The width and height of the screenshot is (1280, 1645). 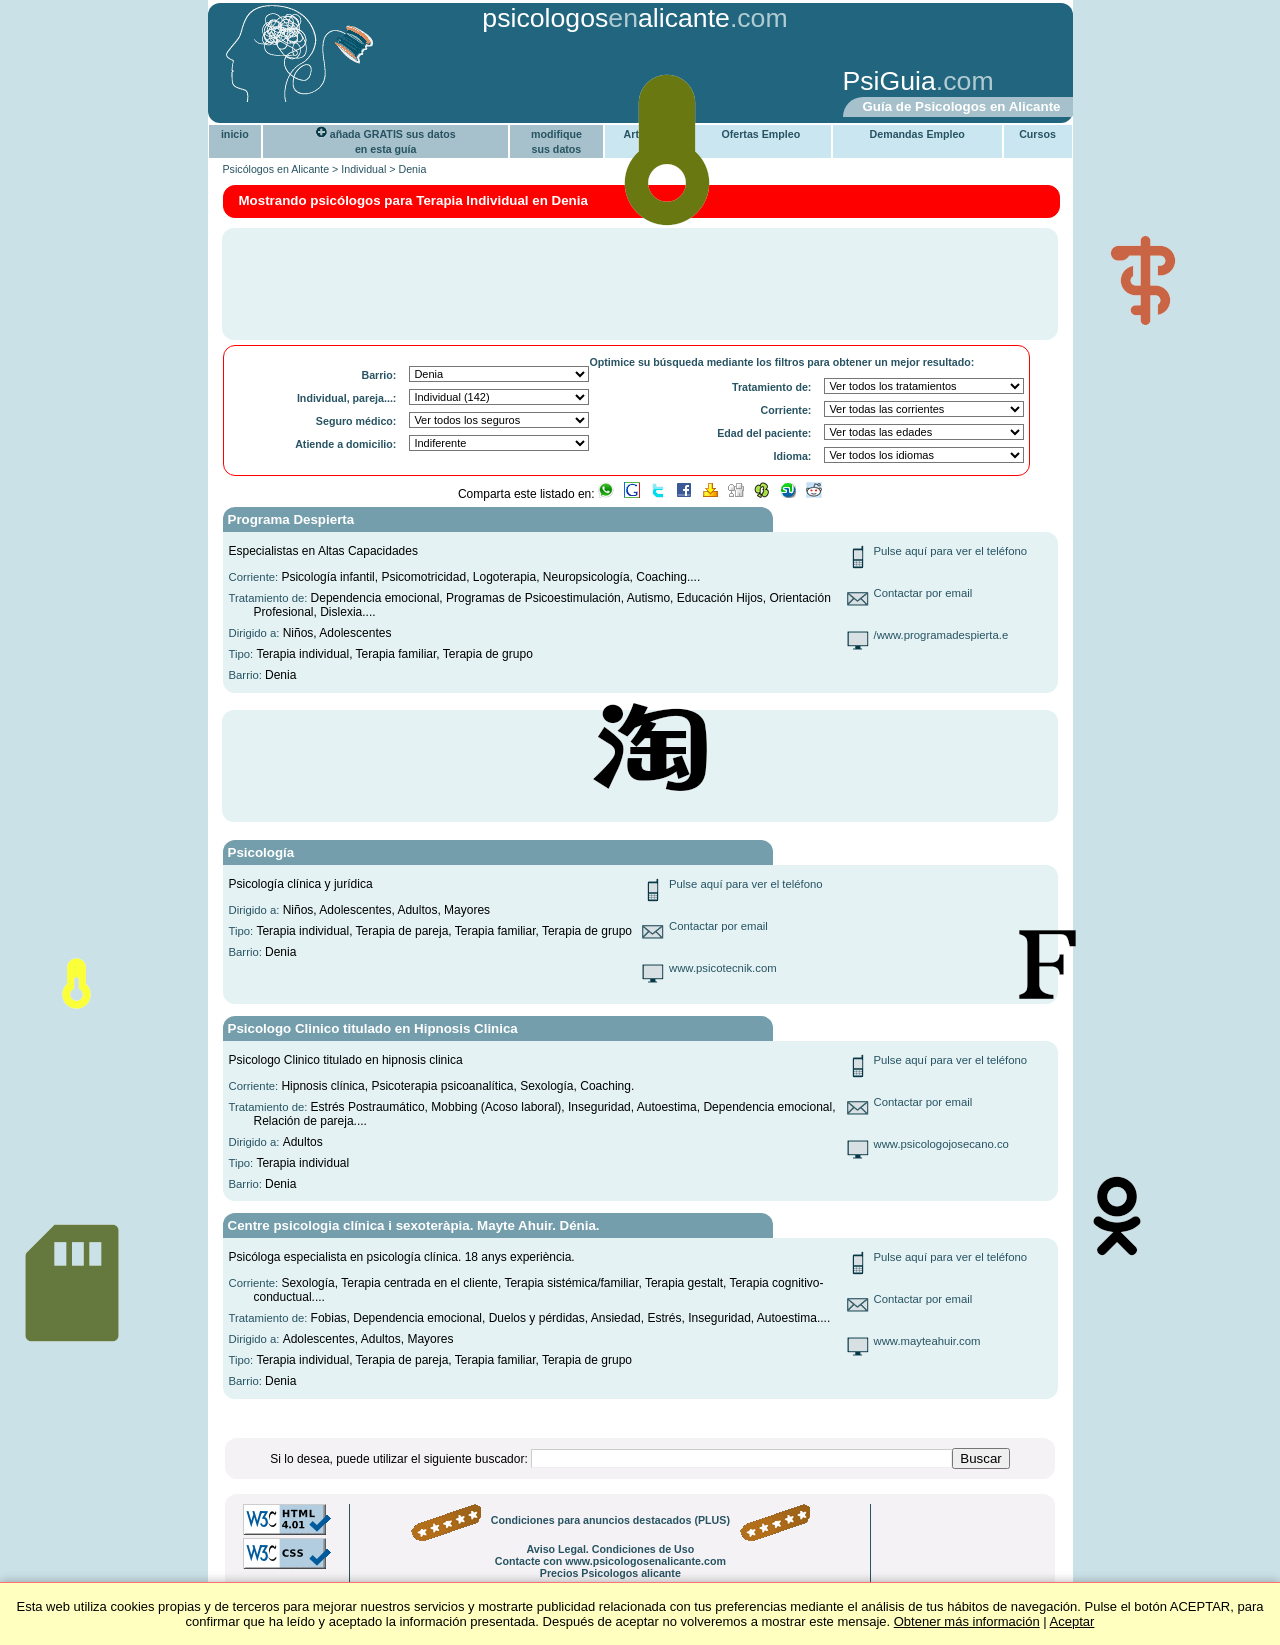 What do you see at coordinates (72, 1283) in the screenshot?
I see `access external storage` at bounding box center [72, 1283].